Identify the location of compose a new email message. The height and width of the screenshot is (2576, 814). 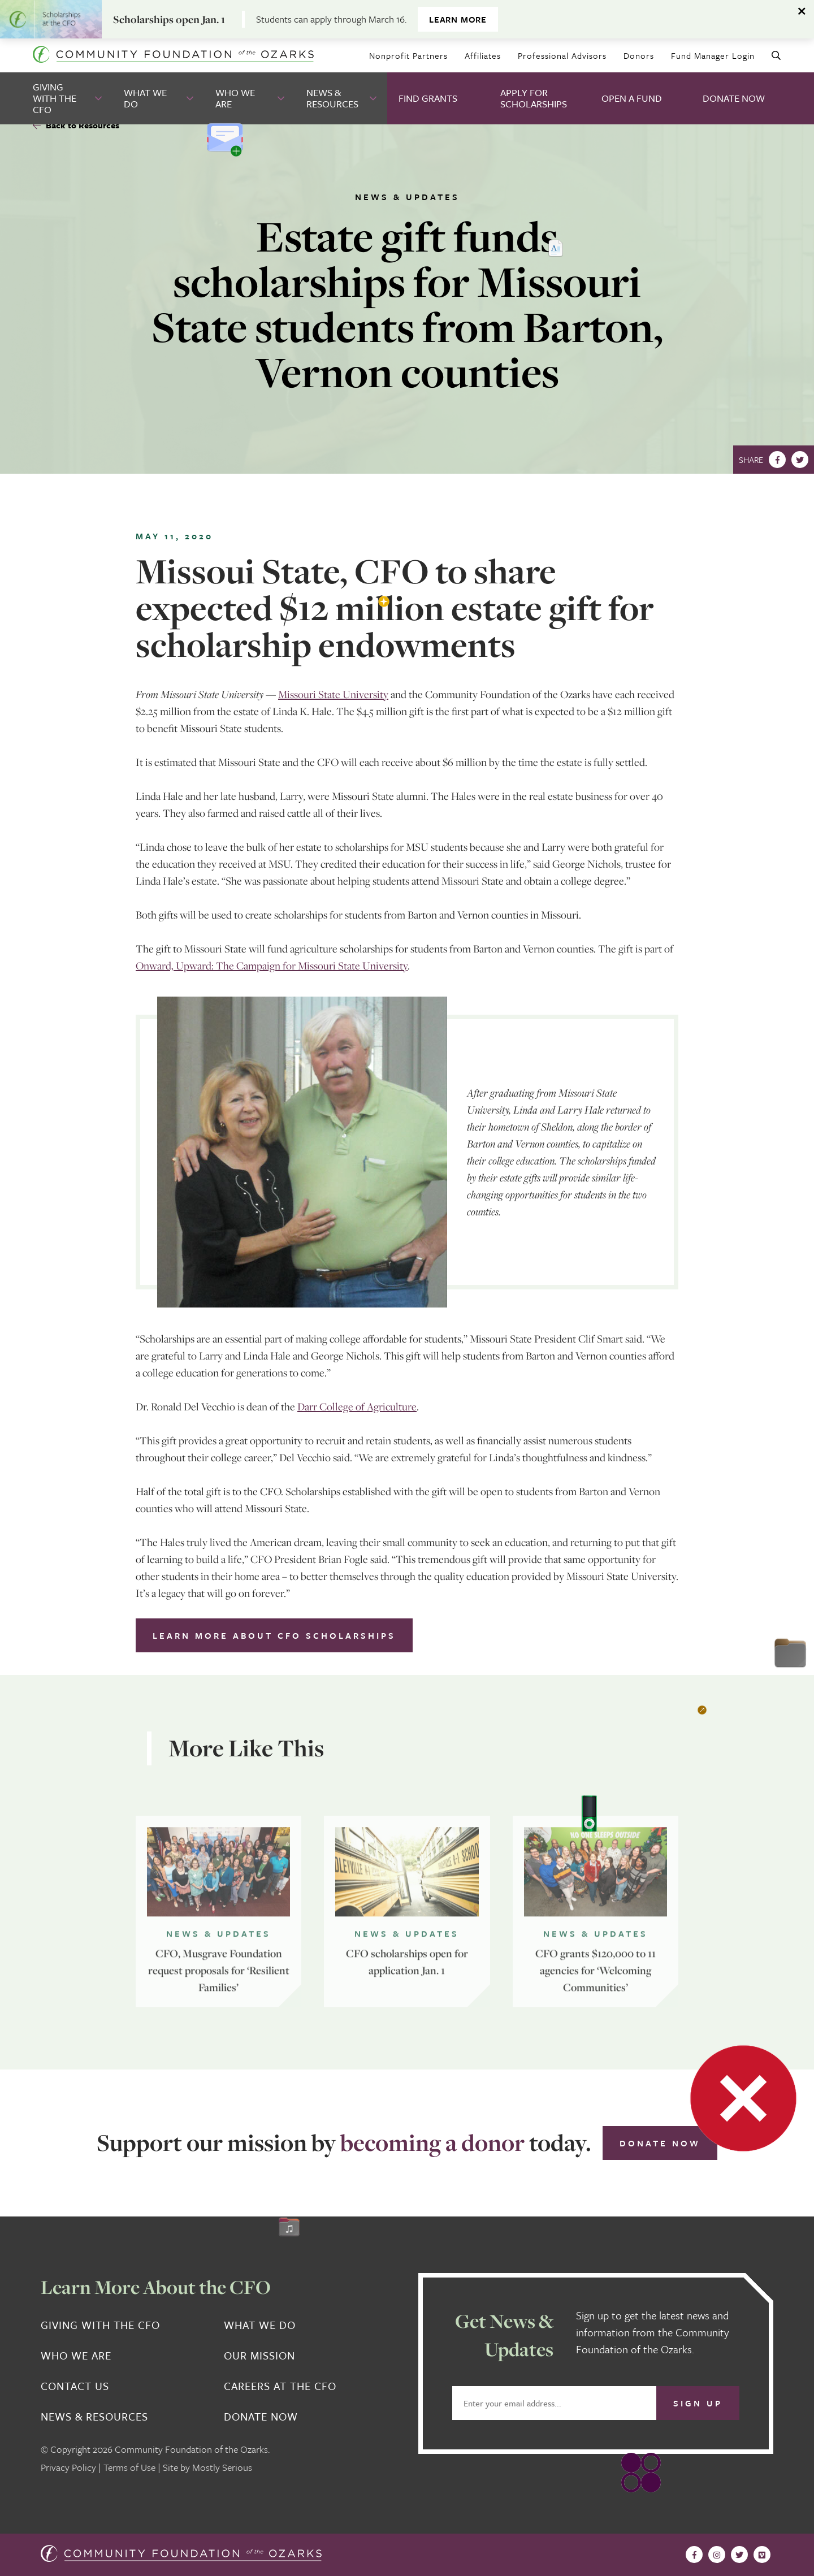
(225, 137).